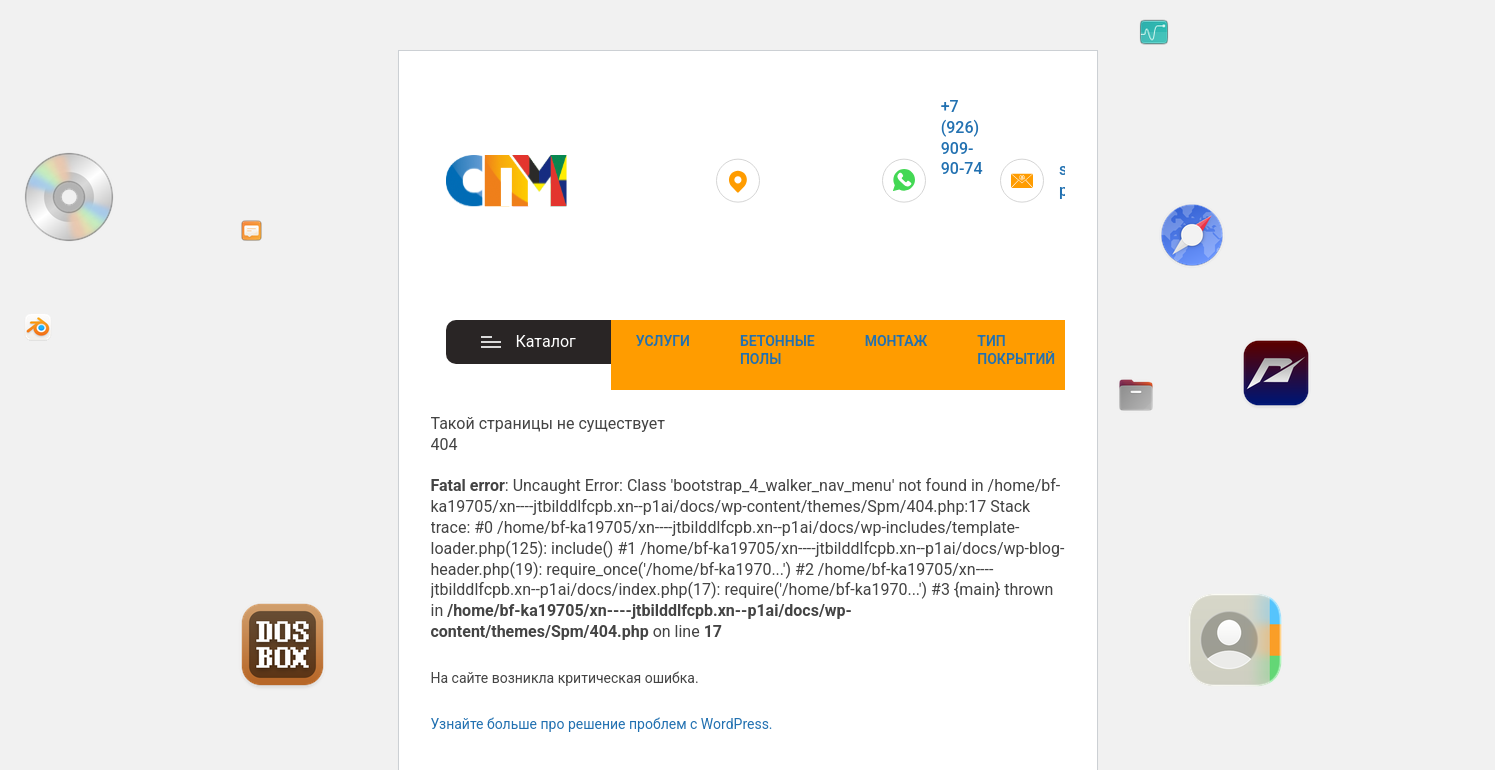  I want to click on open the file manager application, so click(1136, 395).